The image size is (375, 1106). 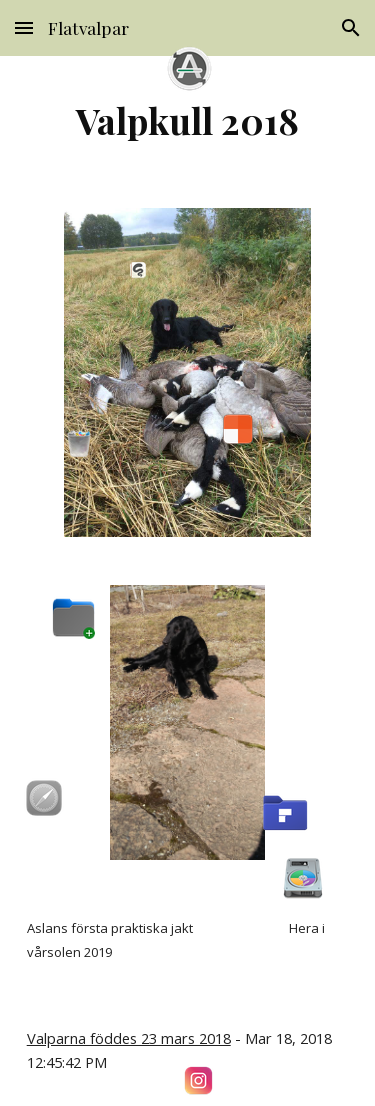 I want to click on open the Instagram app, so click(x=198, y=1080).